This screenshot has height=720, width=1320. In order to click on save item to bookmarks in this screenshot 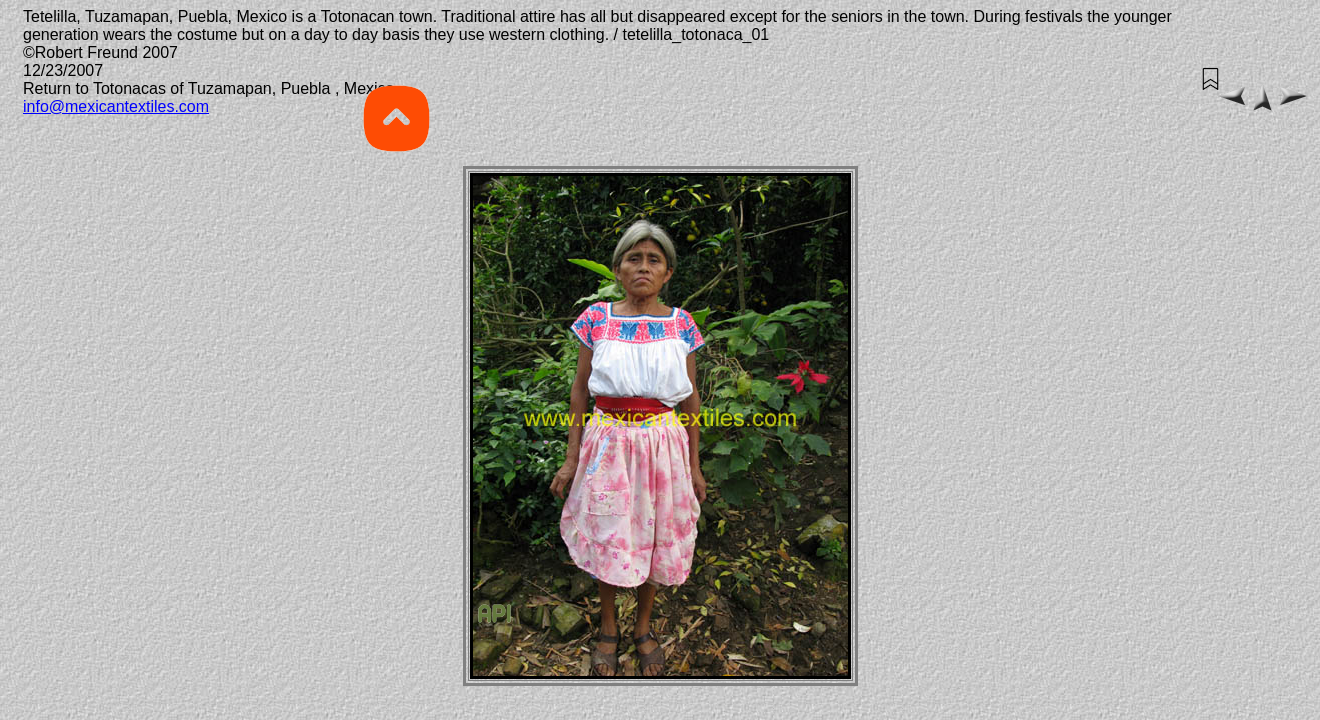, I will do `click(1210, 78)`.